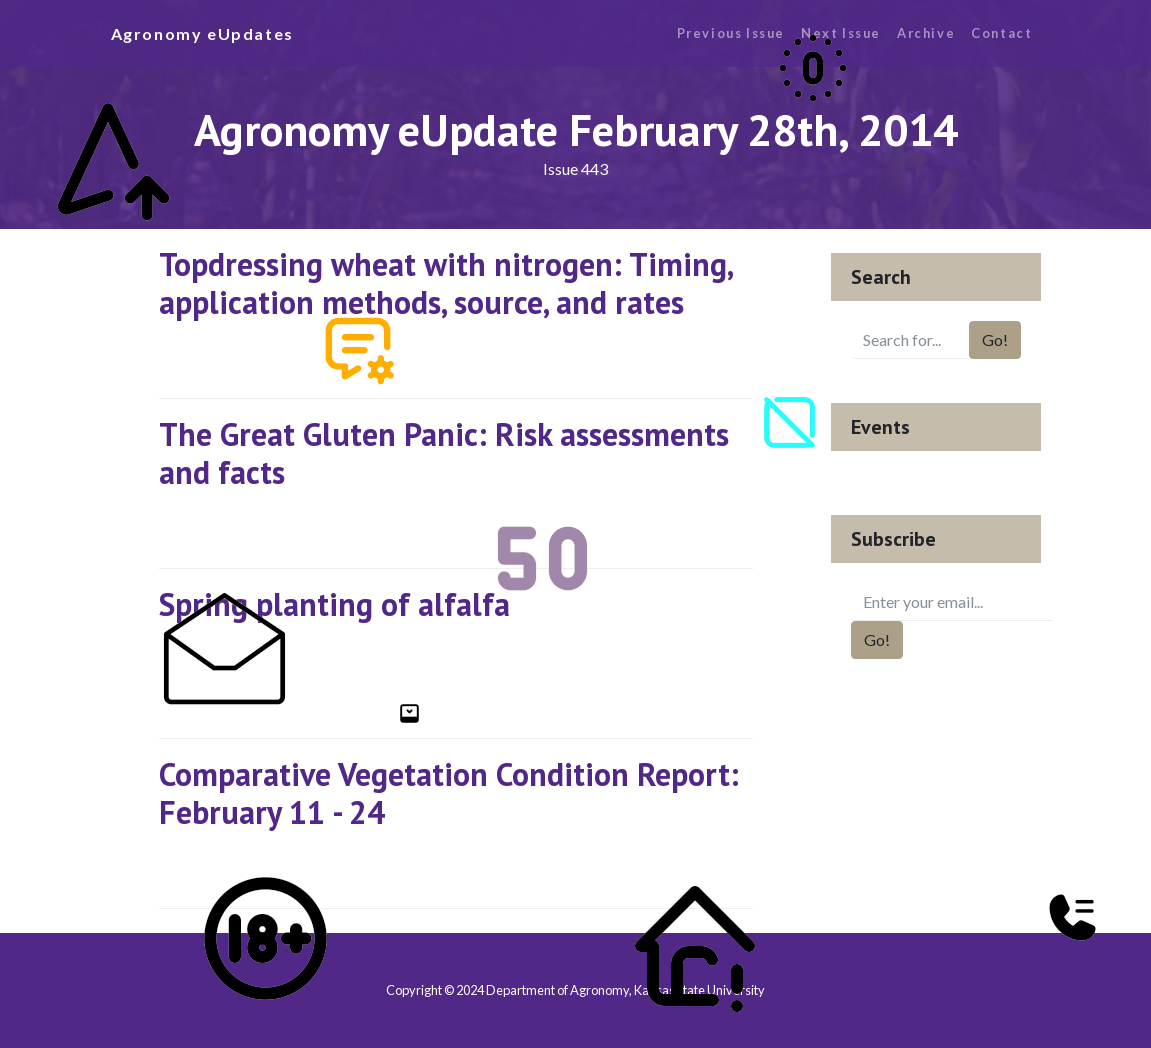 The height and width of the screenshot is (1048, 1151). What do you see at coordinates (358, 347) in the screenshot?
I see `access message settings` at bounding box center [358, 347].